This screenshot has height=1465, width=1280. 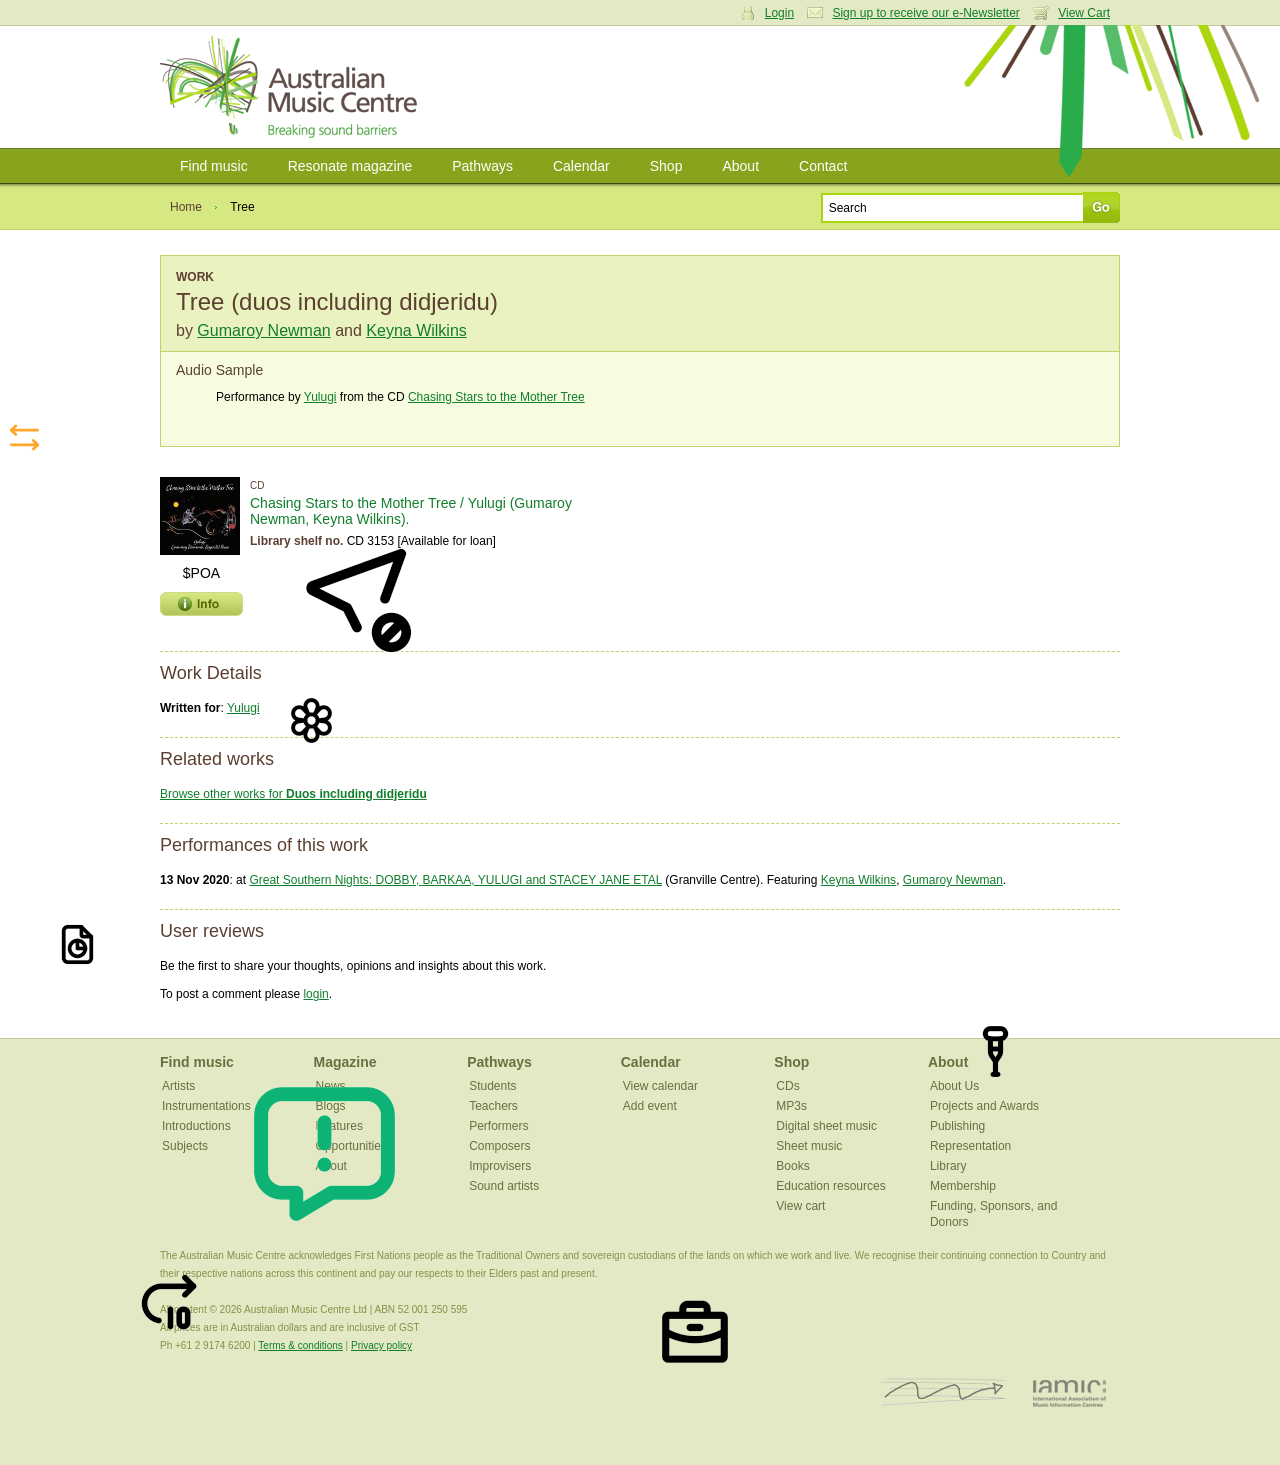 What do you see at coordinates (24, 437) in the screenshot?
I see `swap or exchange items` at bounding box center [24, 437].